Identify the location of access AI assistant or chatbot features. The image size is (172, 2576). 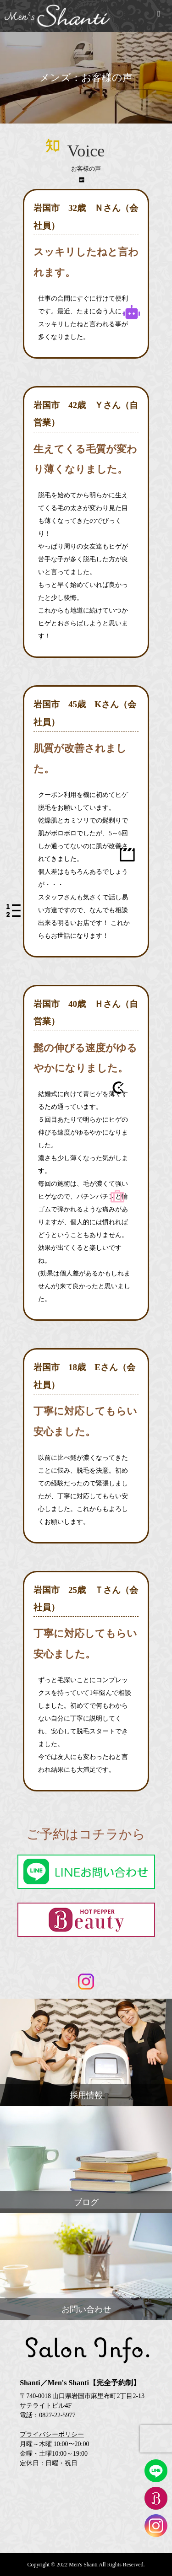
(132, 313).